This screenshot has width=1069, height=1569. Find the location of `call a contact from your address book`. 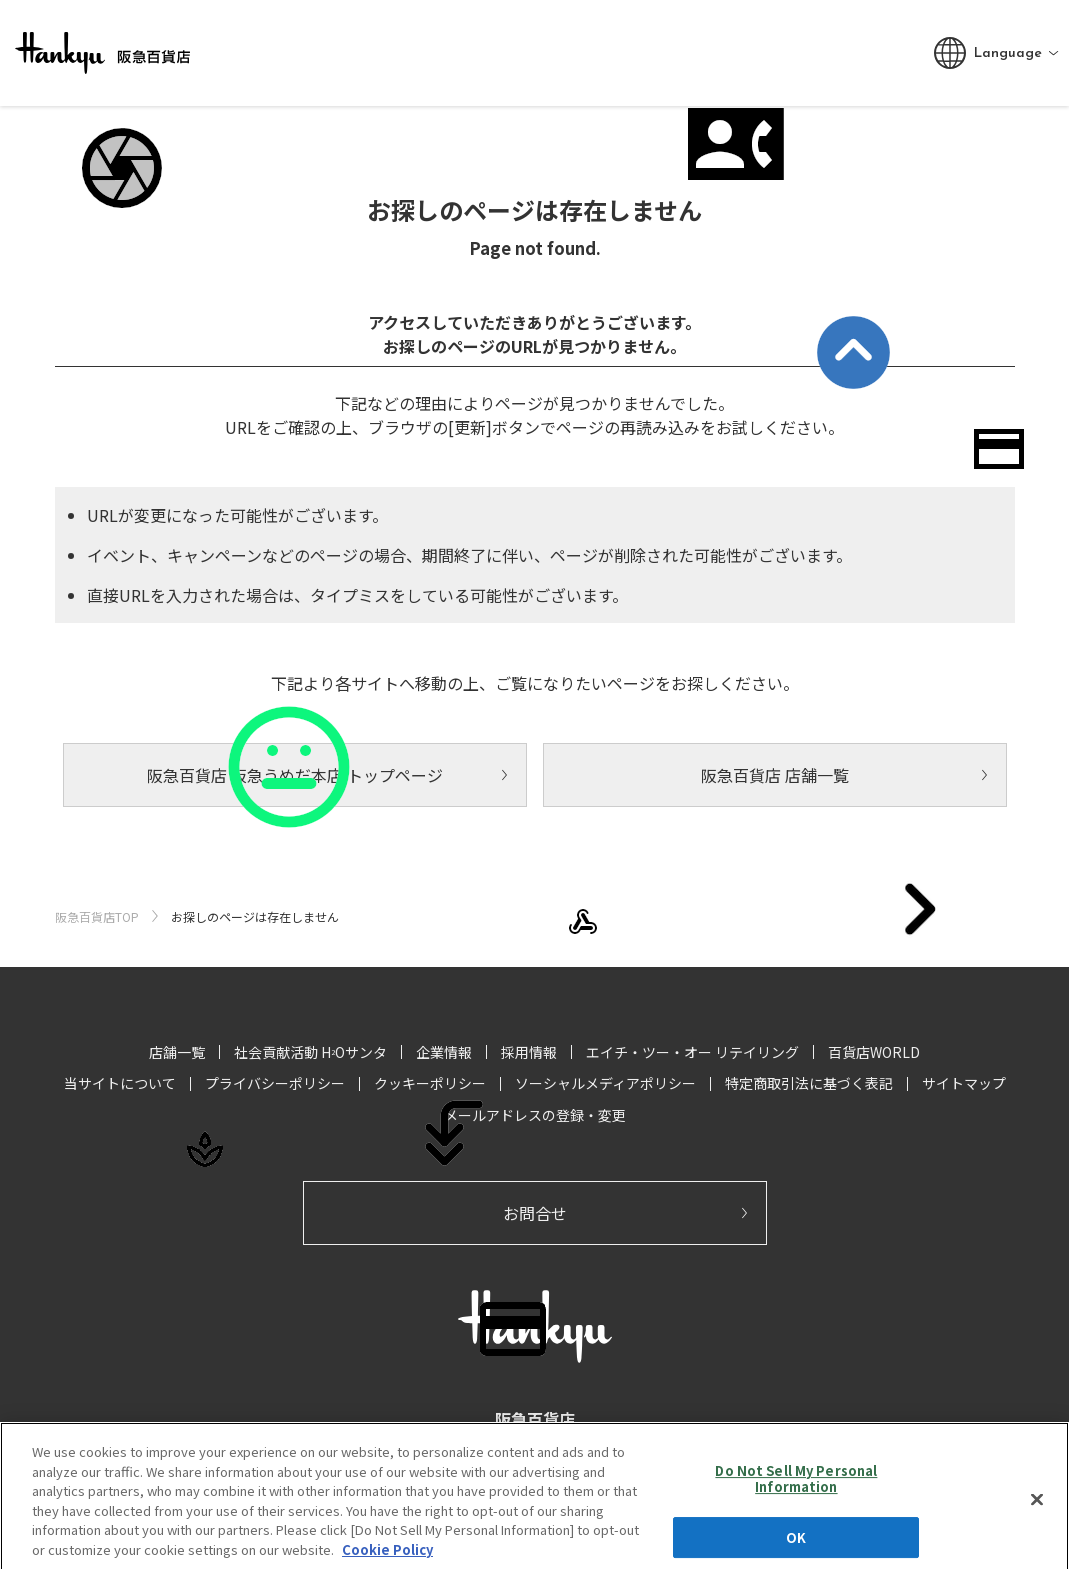

call a contact from your address book is located at coordinates (736, 144).